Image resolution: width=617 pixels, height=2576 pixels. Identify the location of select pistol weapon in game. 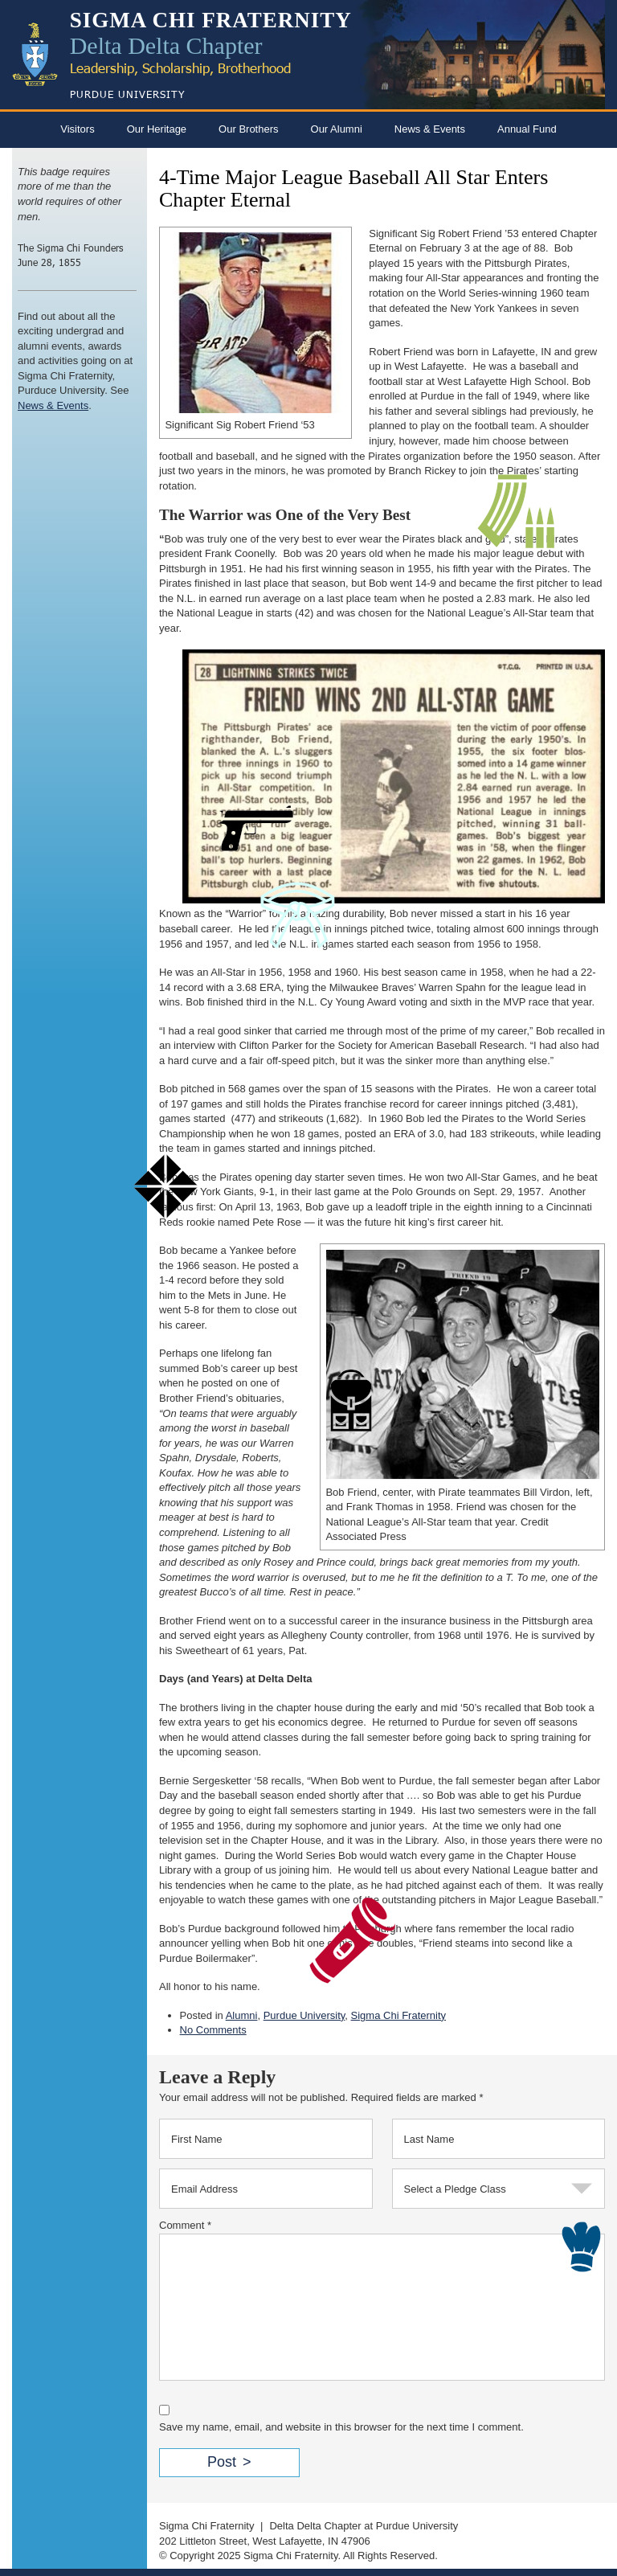
(255, 828).